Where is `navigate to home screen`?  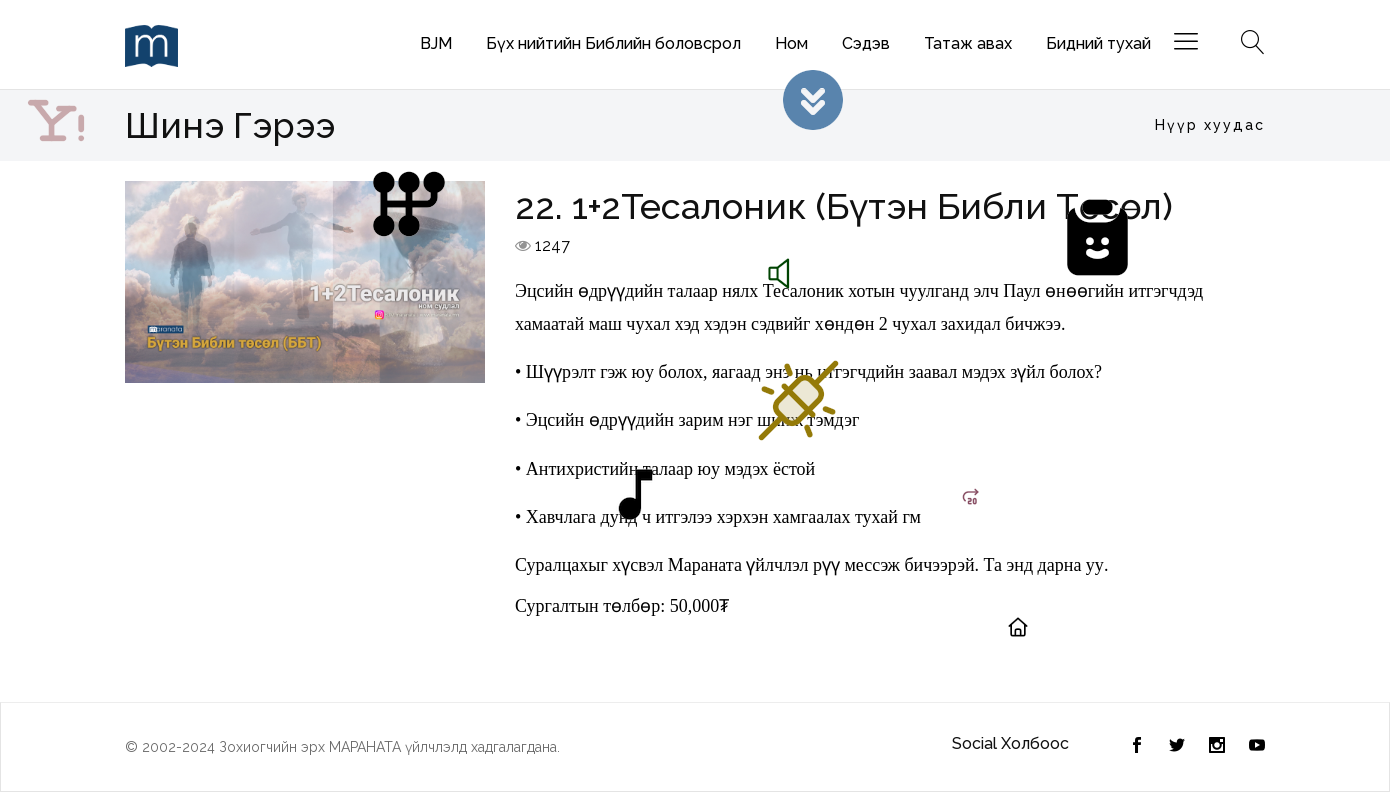
navigate to home screen is located at coordinates (1018, 627).